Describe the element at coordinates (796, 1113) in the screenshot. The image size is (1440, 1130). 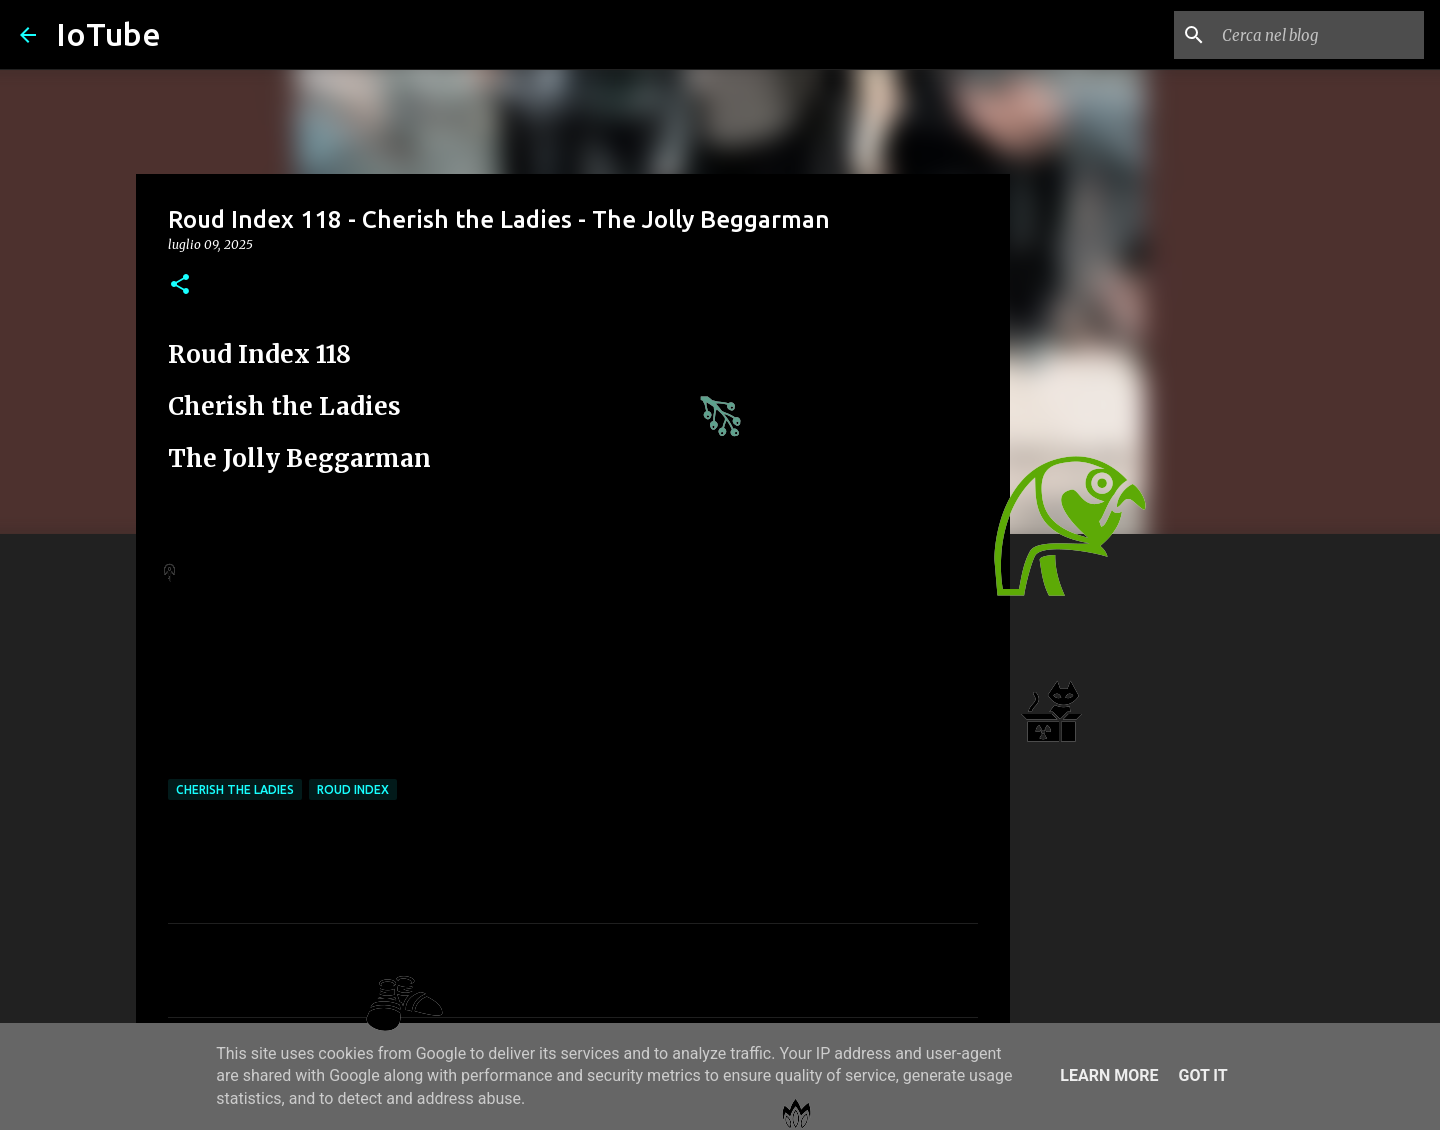
I see `access pet-related features or settings` at that location.